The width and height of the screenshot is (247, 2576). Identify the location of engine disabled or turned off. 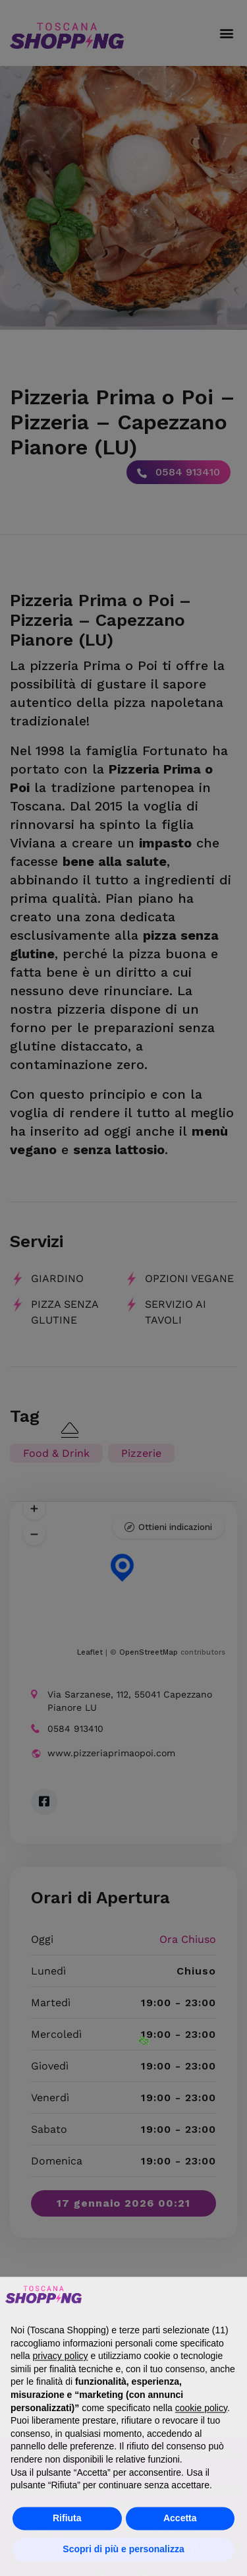
(144, 2040).